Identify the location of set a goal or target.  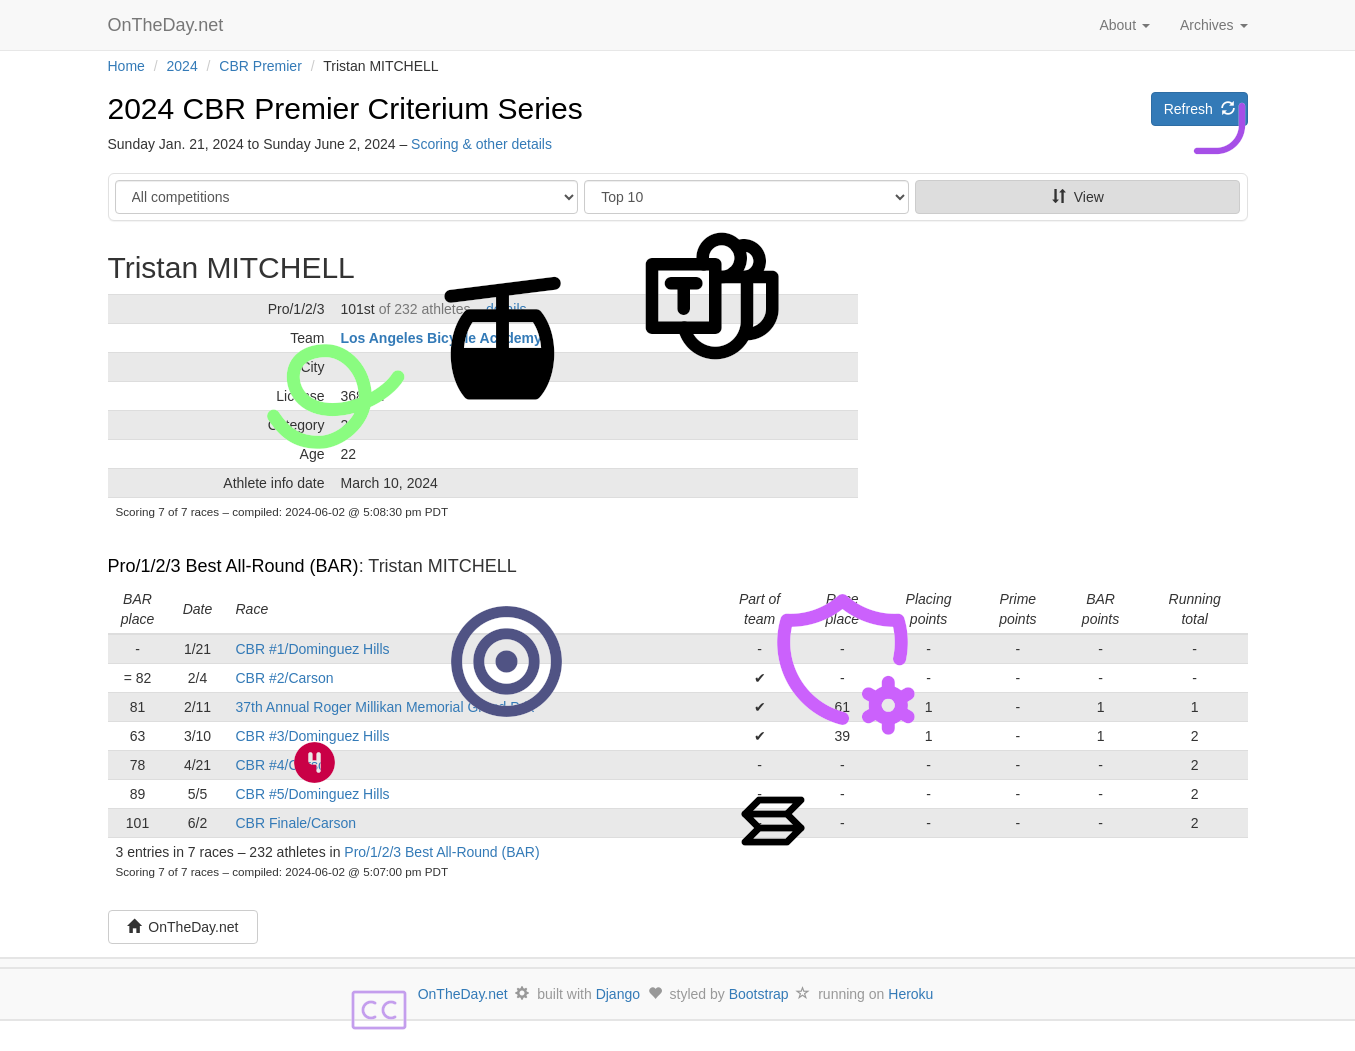
(506, 661).